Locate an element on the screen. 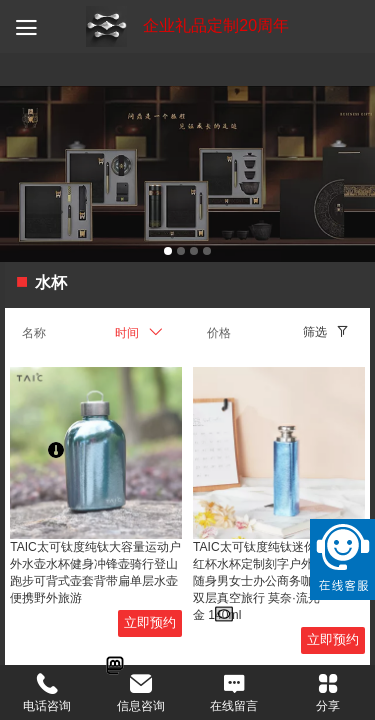 This screenshot has width=375, height=720. open mastodon app is located at coordinates (115, 665).